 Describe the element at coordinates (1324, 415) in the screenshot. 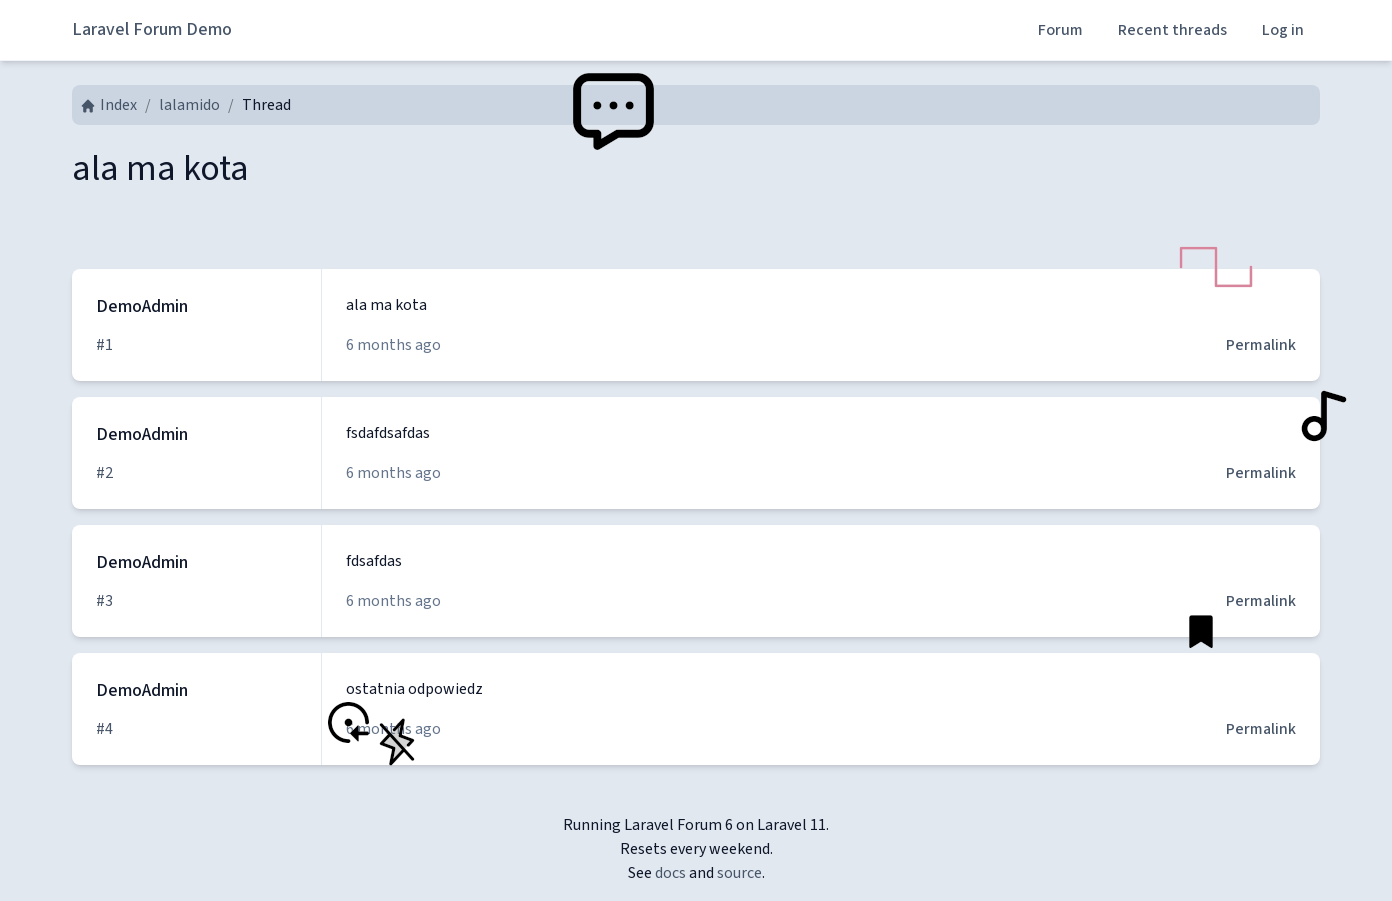

I see `access music or audio player` at that location.